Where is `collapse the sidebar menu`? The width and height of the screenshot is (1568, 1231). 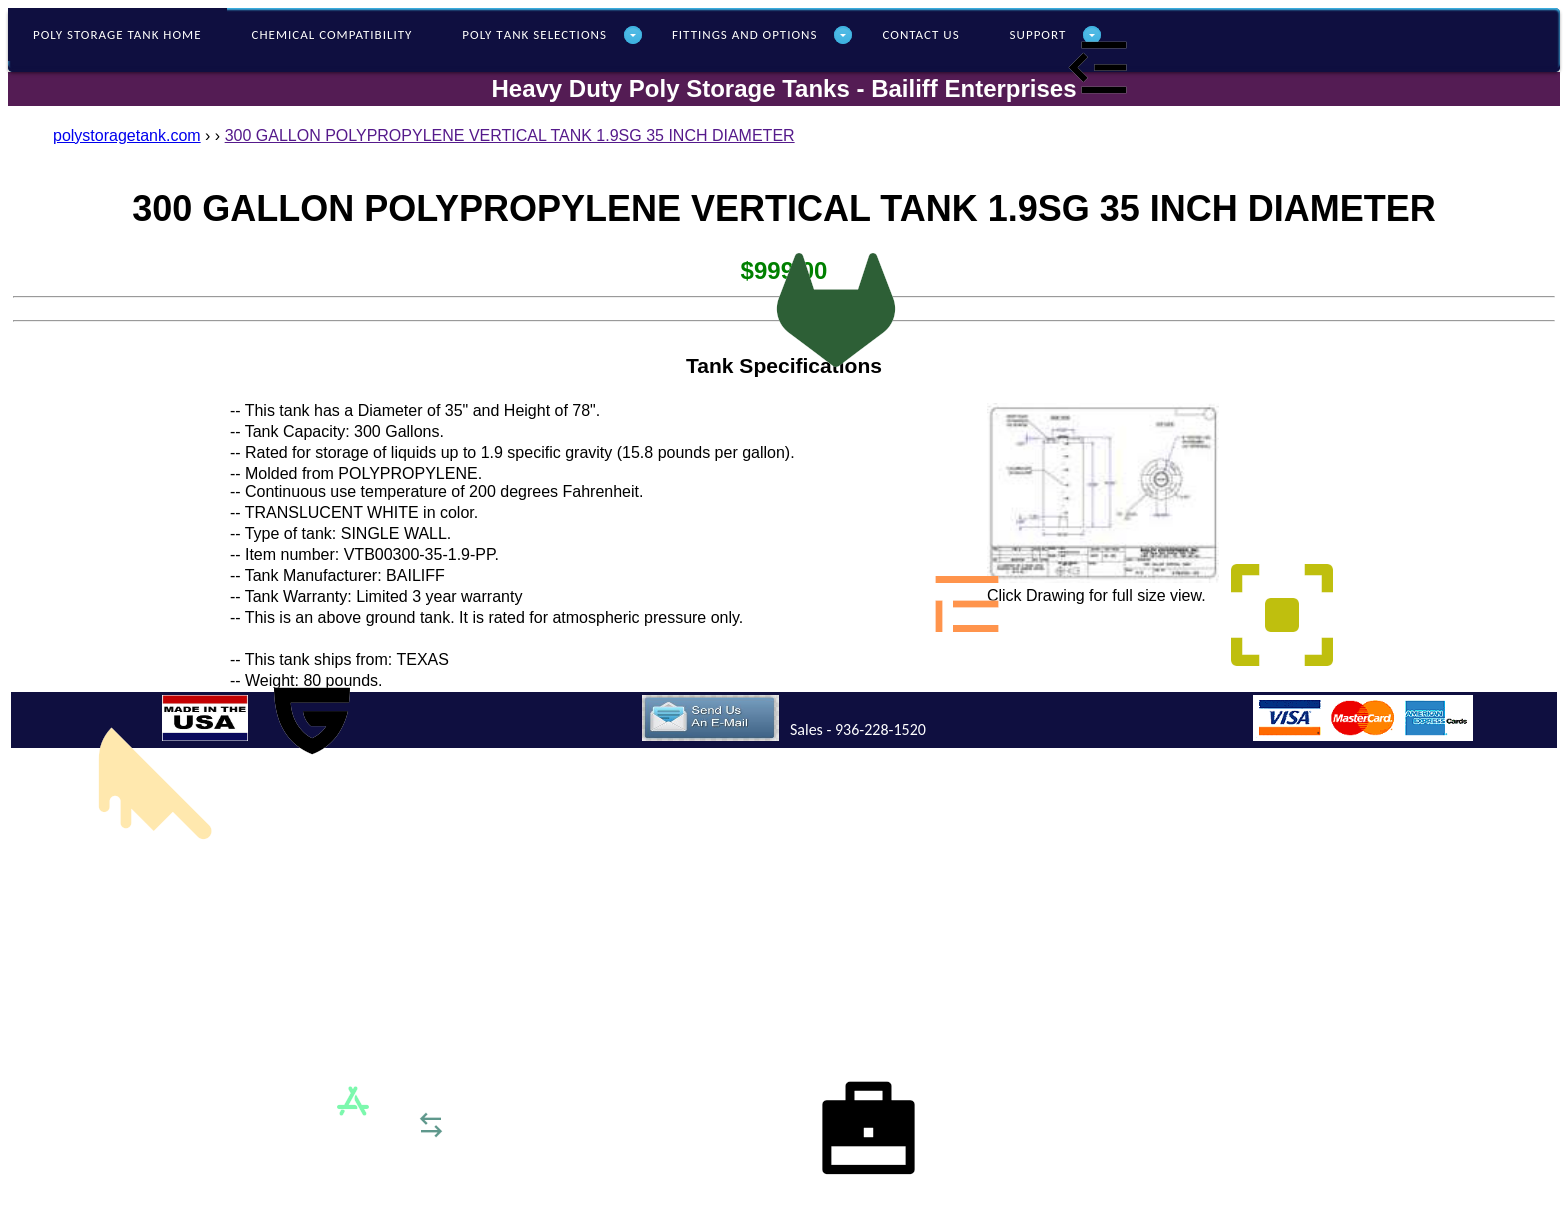
collapse the sidebar menu is located at coordinates (1097, 67).